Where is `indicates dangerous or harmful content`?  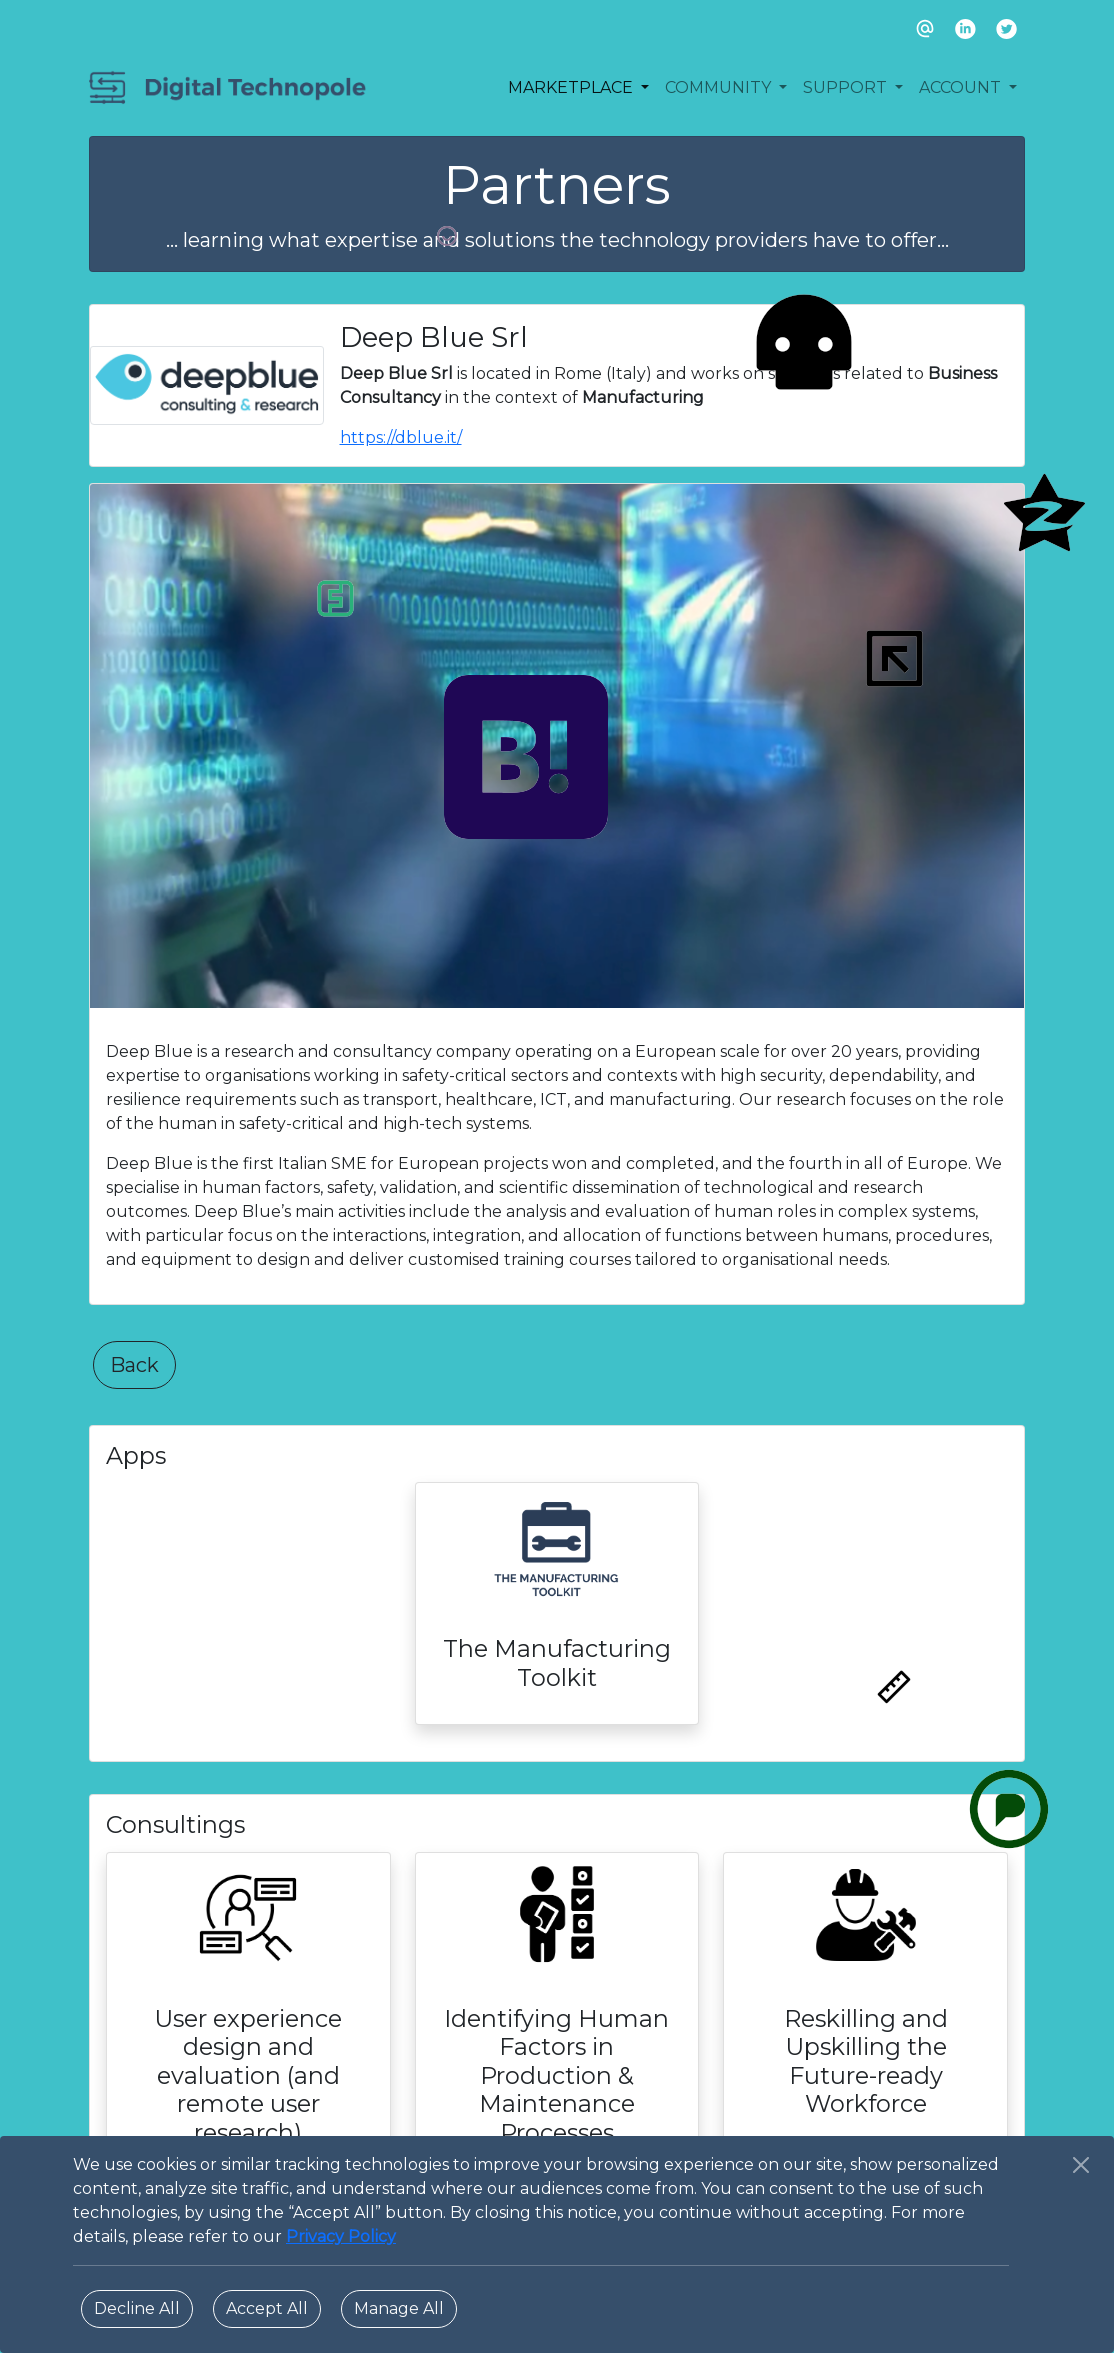
indicates dangerous or harmful content is located at coordinates (804, 342).